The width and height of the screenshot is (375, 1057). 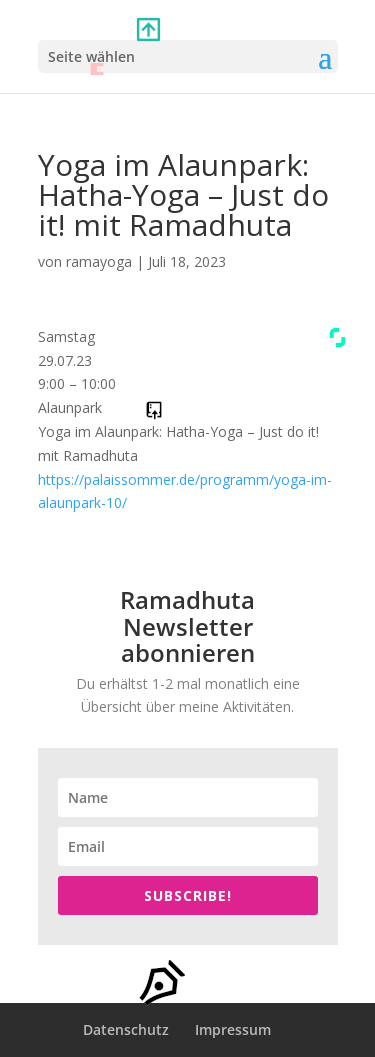 What do you see at coordinates (97, 69) in the screenshot?
I see `access your wallet or payment methods` at bounding box center [97, 69].